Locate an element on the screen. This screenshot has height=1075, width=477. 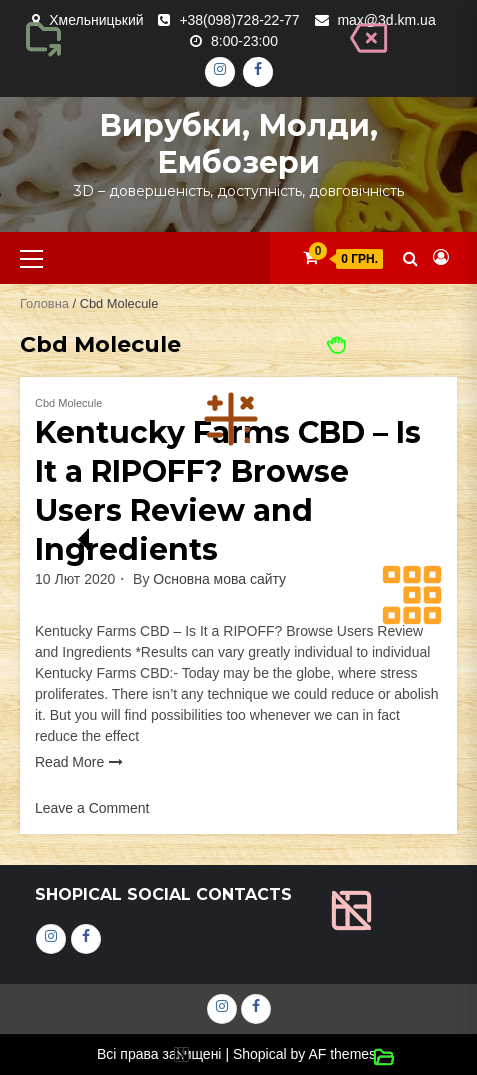
pnpm package manager logo is located at coordinates (412, 595).